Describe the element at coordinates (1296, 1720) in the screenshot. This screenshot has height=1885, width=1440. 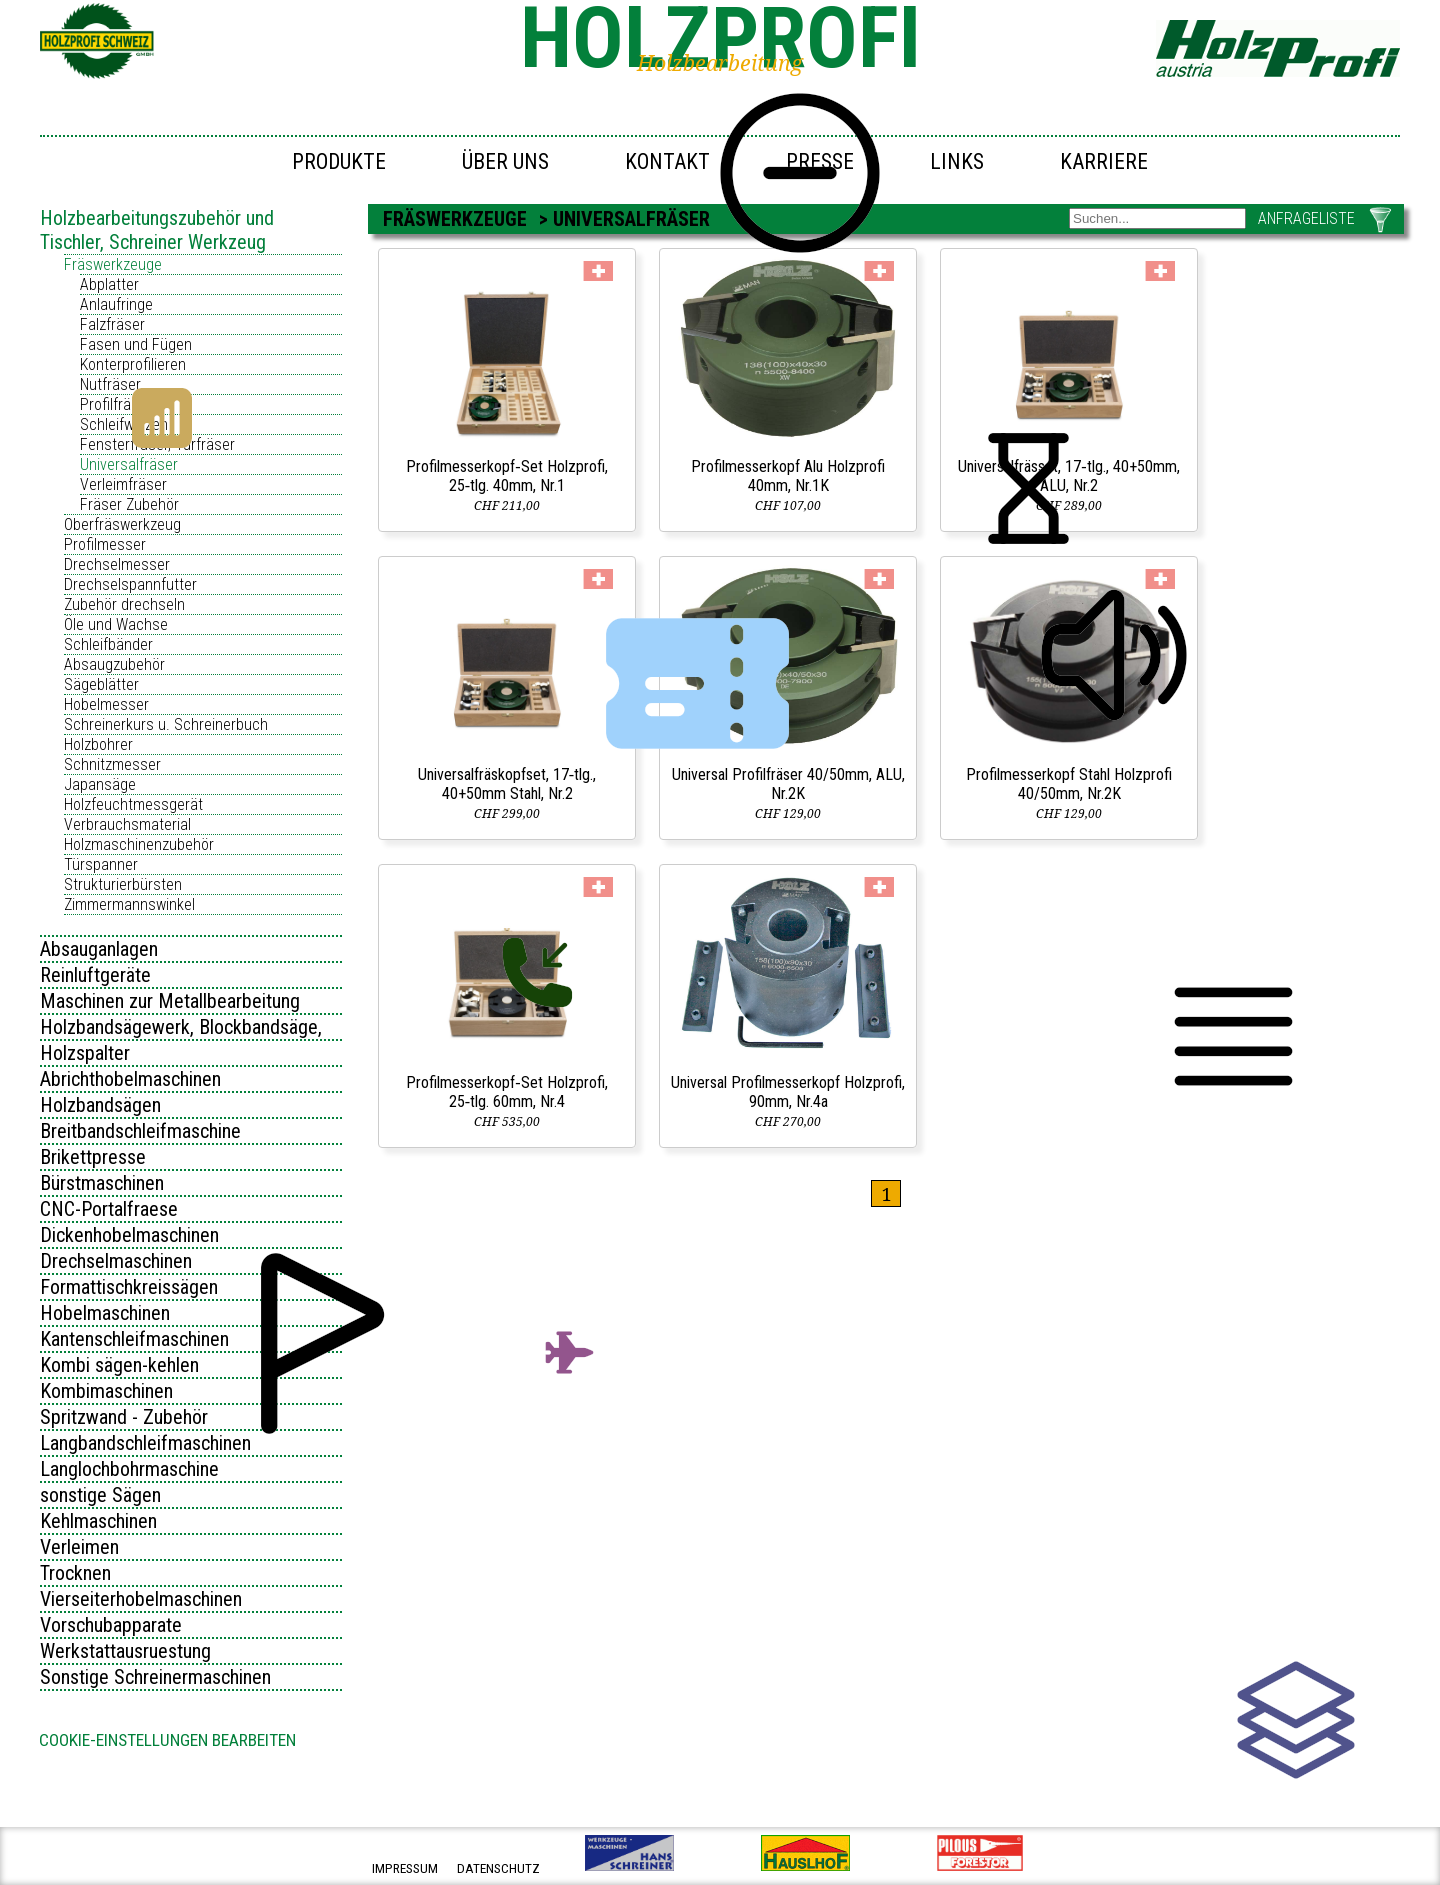
I see `view layers or stacked content` at that location.